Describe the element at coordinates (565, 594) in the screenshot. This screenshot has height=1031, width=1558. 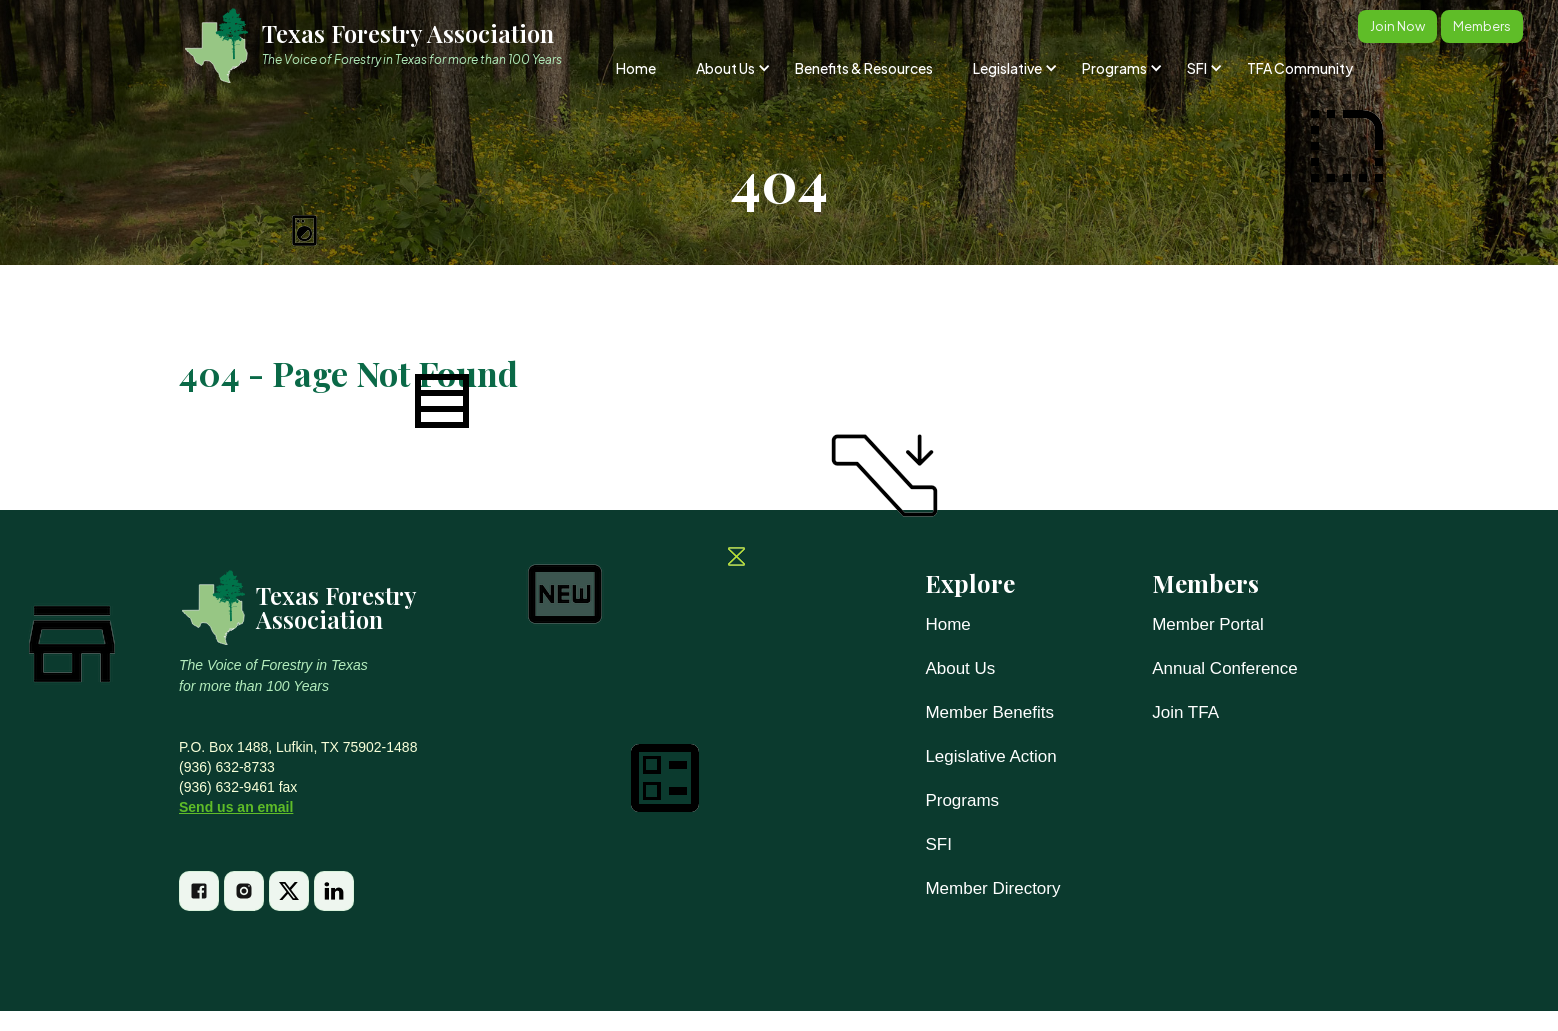
I see `indicates new content or recently added items` at that location.